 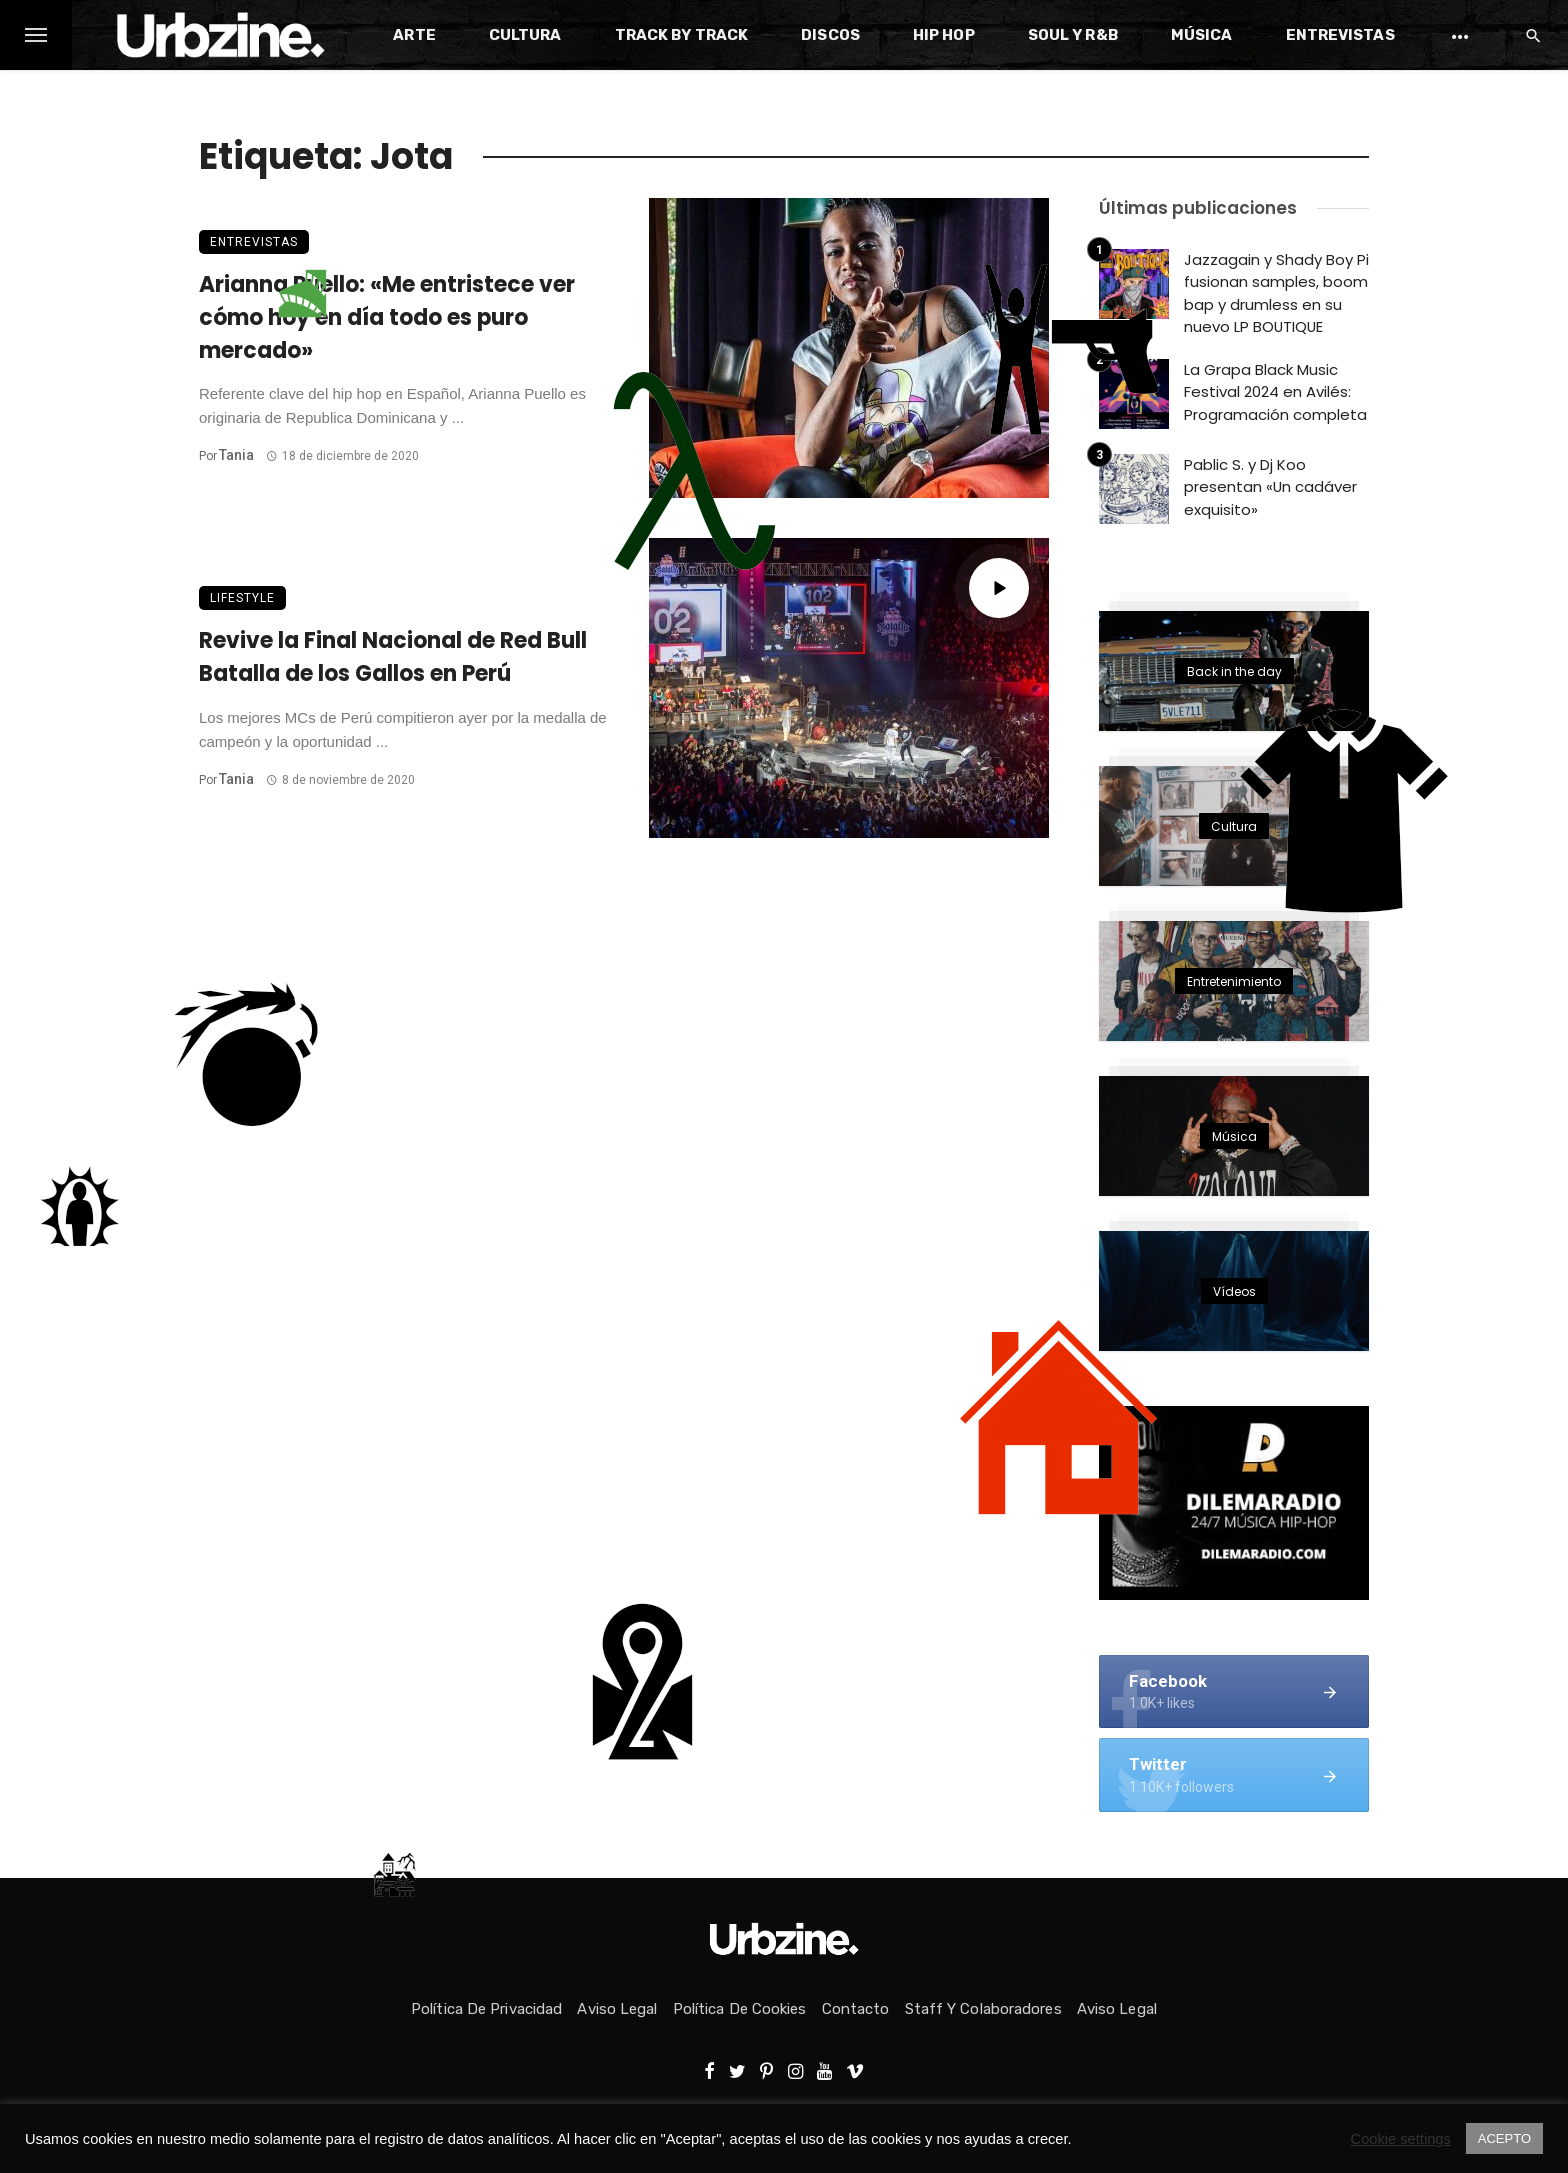 I want to click on access lambda or serverless function settings, so click(x=689, y=471).